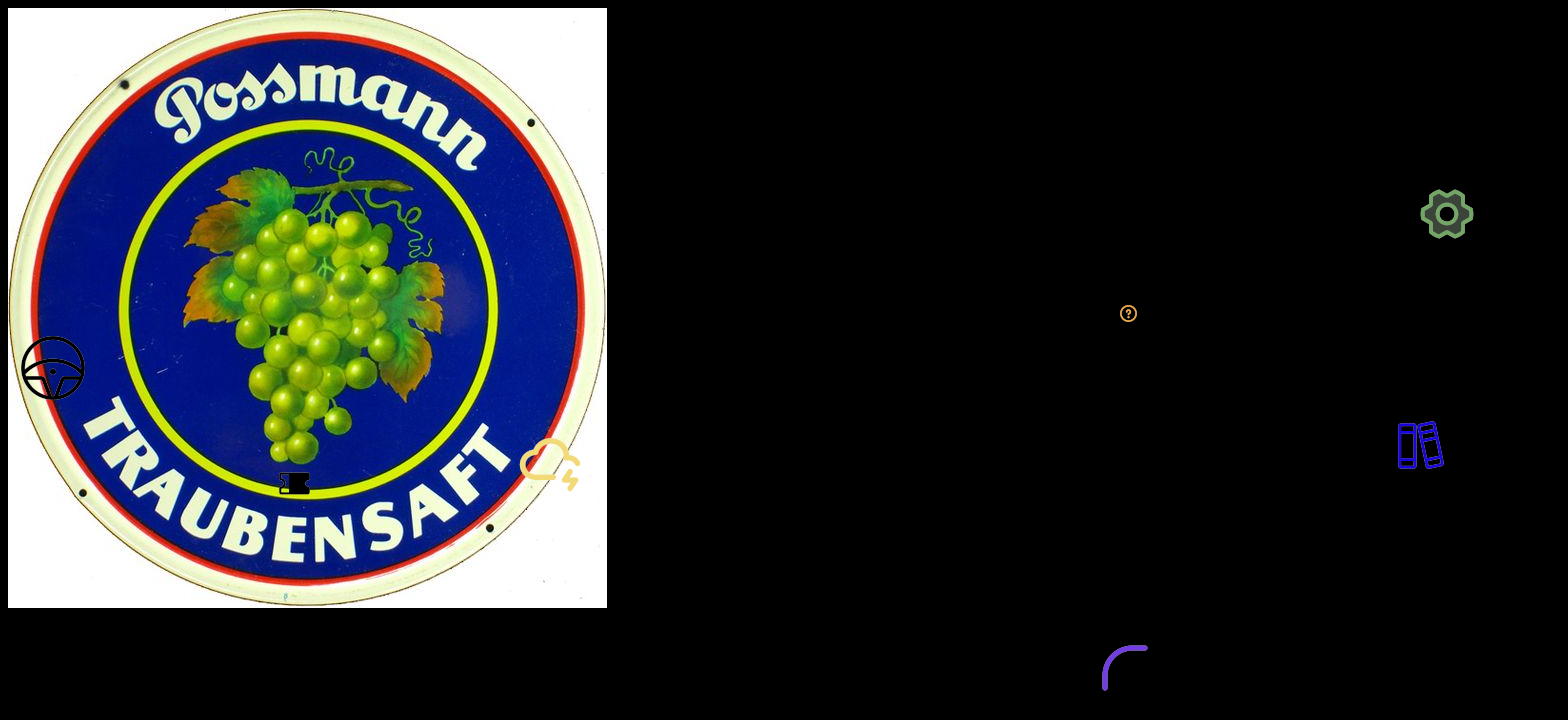  I want to click on indicates thunderstorm or severe weather conditions, so click(550, 460).